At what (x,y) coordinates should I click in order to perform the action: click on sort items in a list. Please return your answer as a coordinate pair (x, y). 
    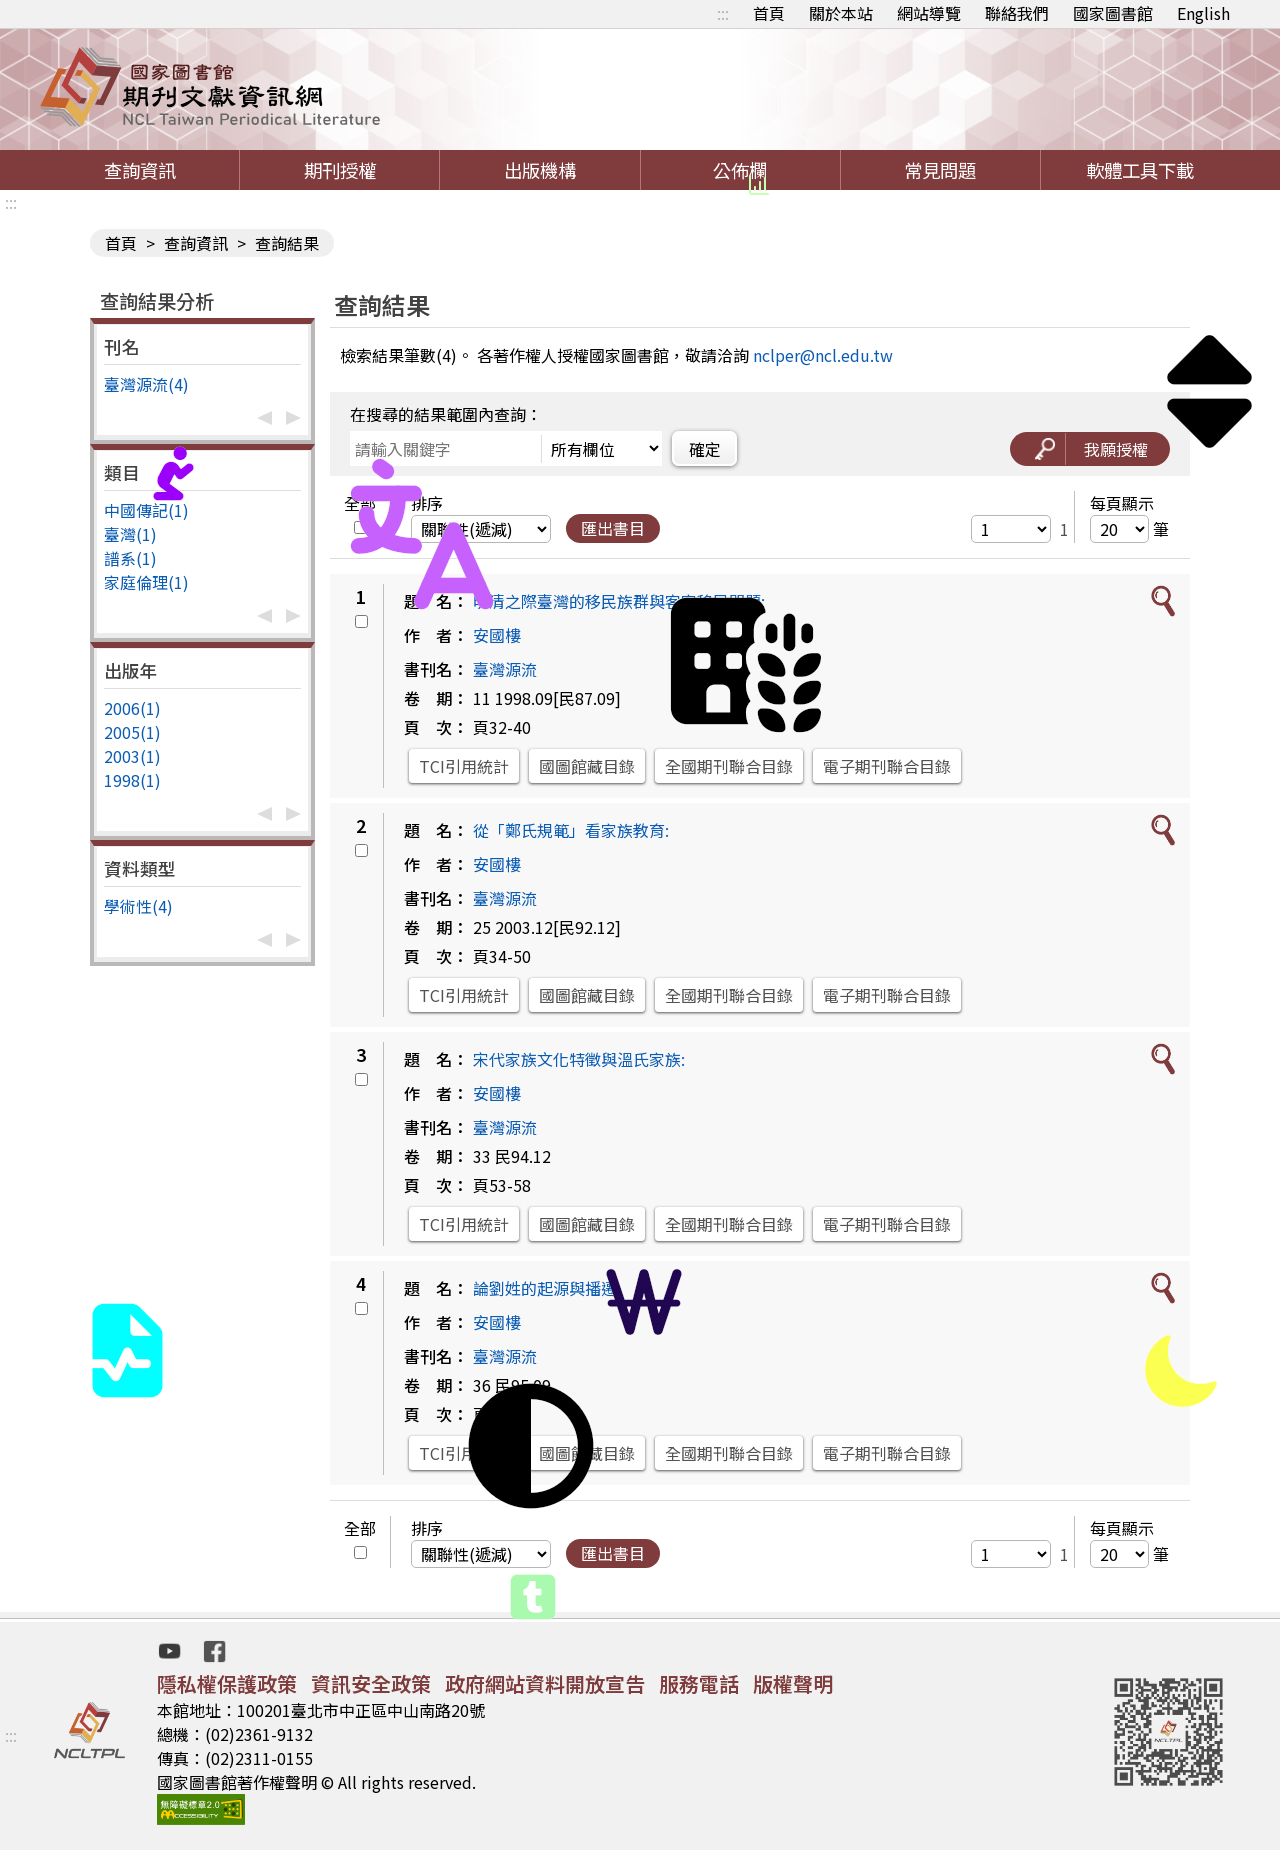
    Looking at the image, I should click on (1209, 391).